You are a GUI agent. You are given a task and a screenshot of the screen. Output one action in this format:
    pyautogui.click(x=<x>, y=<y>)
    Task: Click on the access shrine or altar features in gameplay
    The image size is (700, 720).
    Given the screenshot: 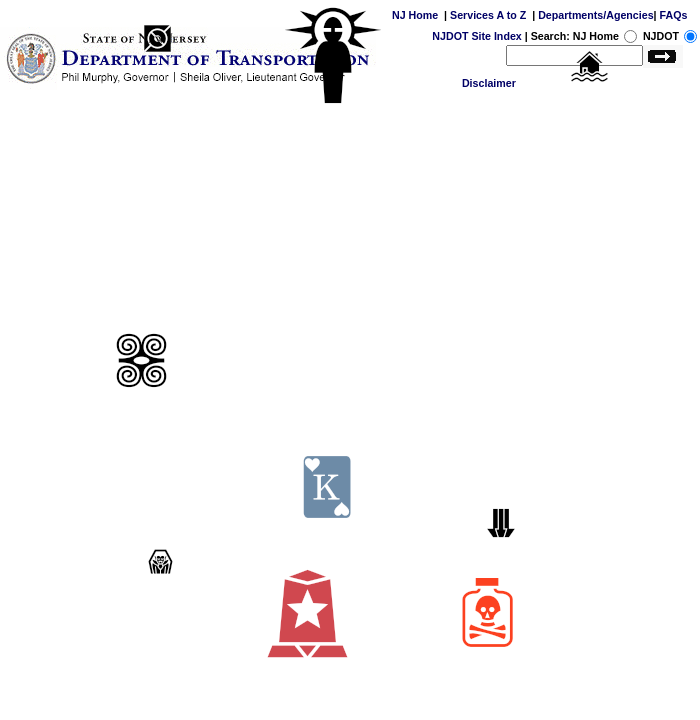 What is the action you would take?
    pyautogui.click(x=307, y=613)
    